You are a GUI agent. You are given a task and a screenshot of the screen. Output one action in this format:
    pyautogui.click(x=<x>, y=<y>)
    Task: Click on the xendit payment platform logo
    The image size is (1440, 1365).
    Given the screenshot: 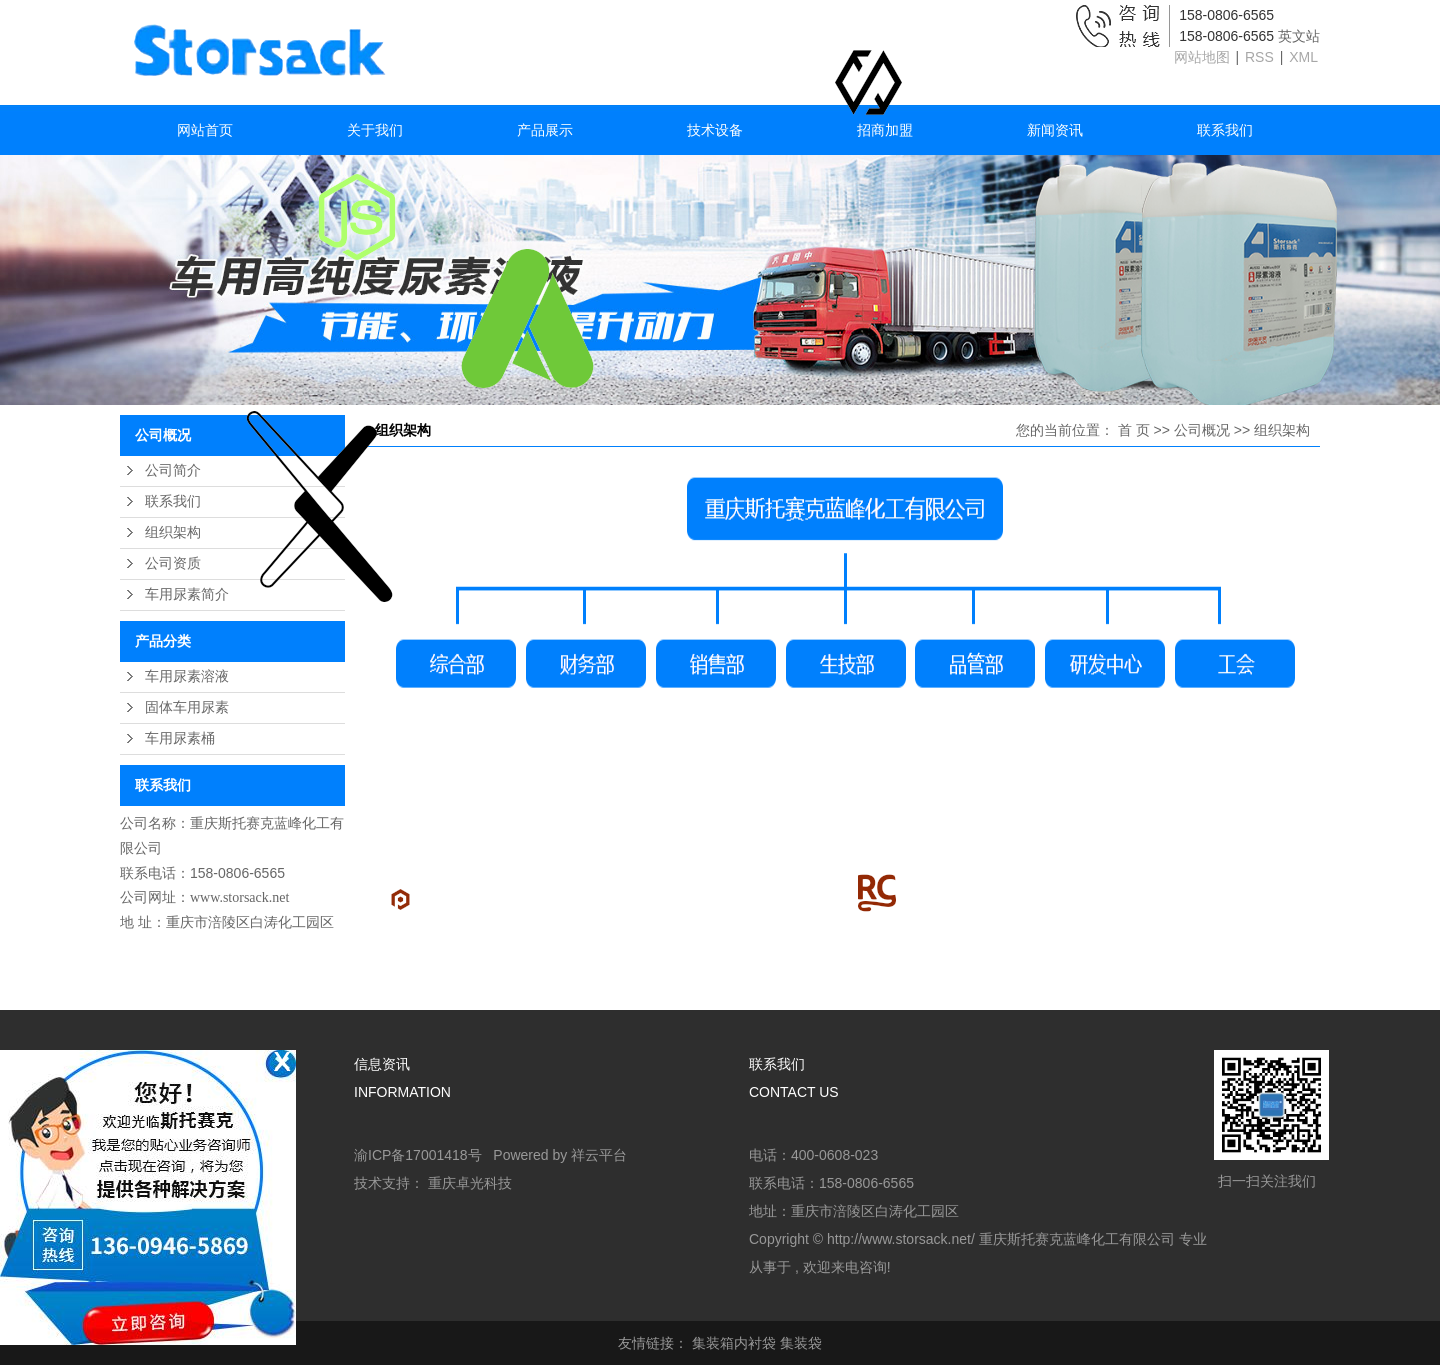 What is the action you would take?
    pyautogui.click(x=868, y=82)
    